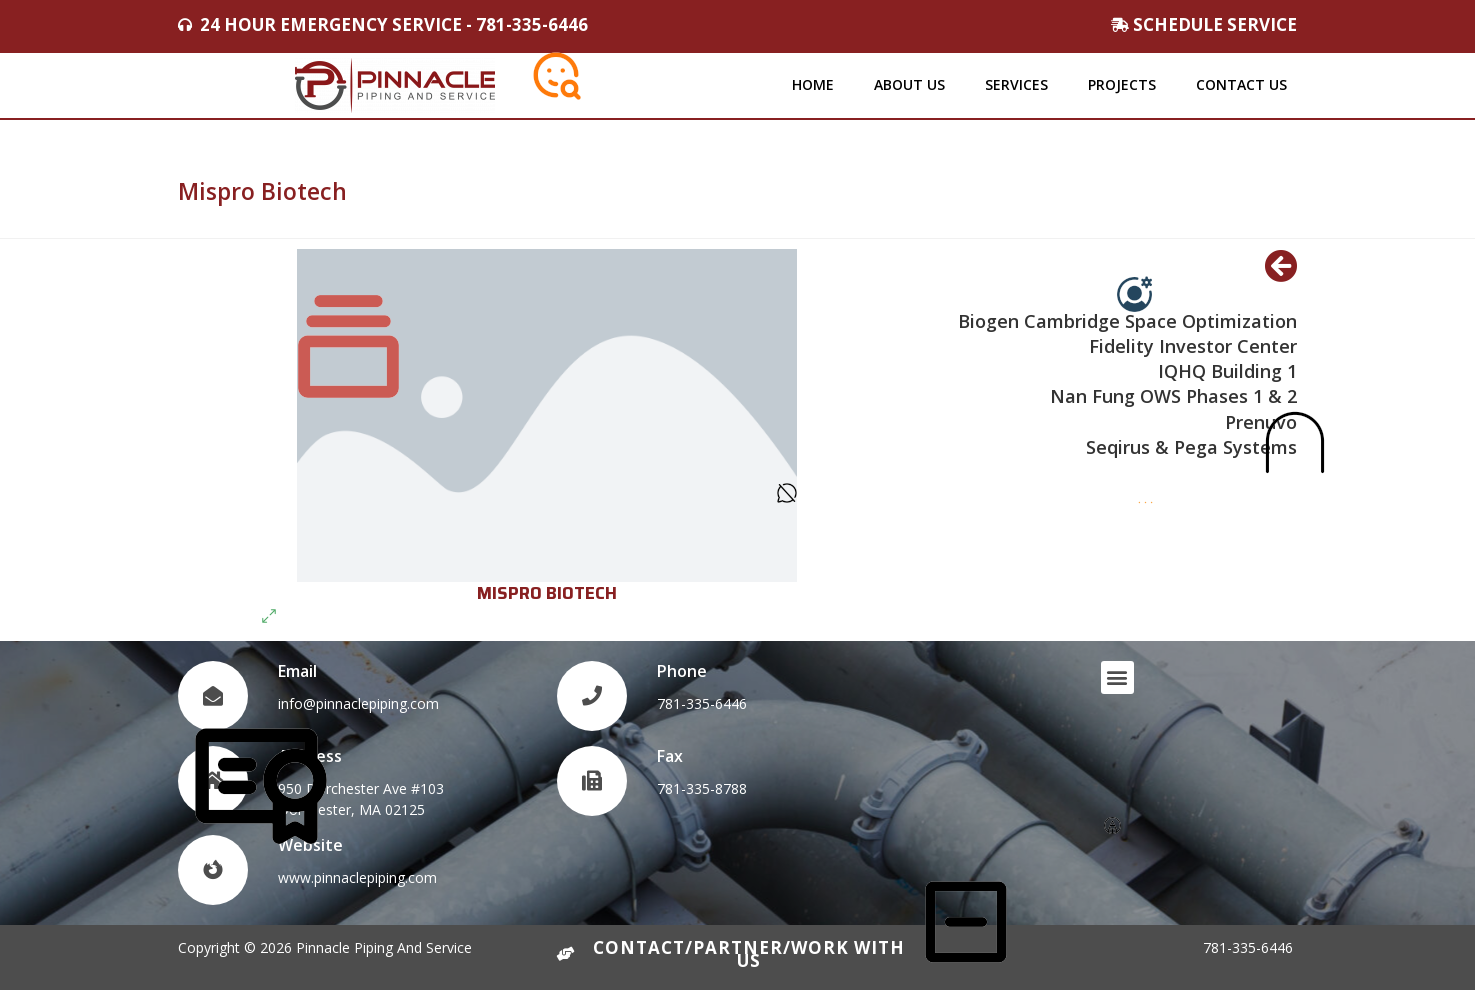  I want to click on view your certificates or credentials, so click(256, 780).